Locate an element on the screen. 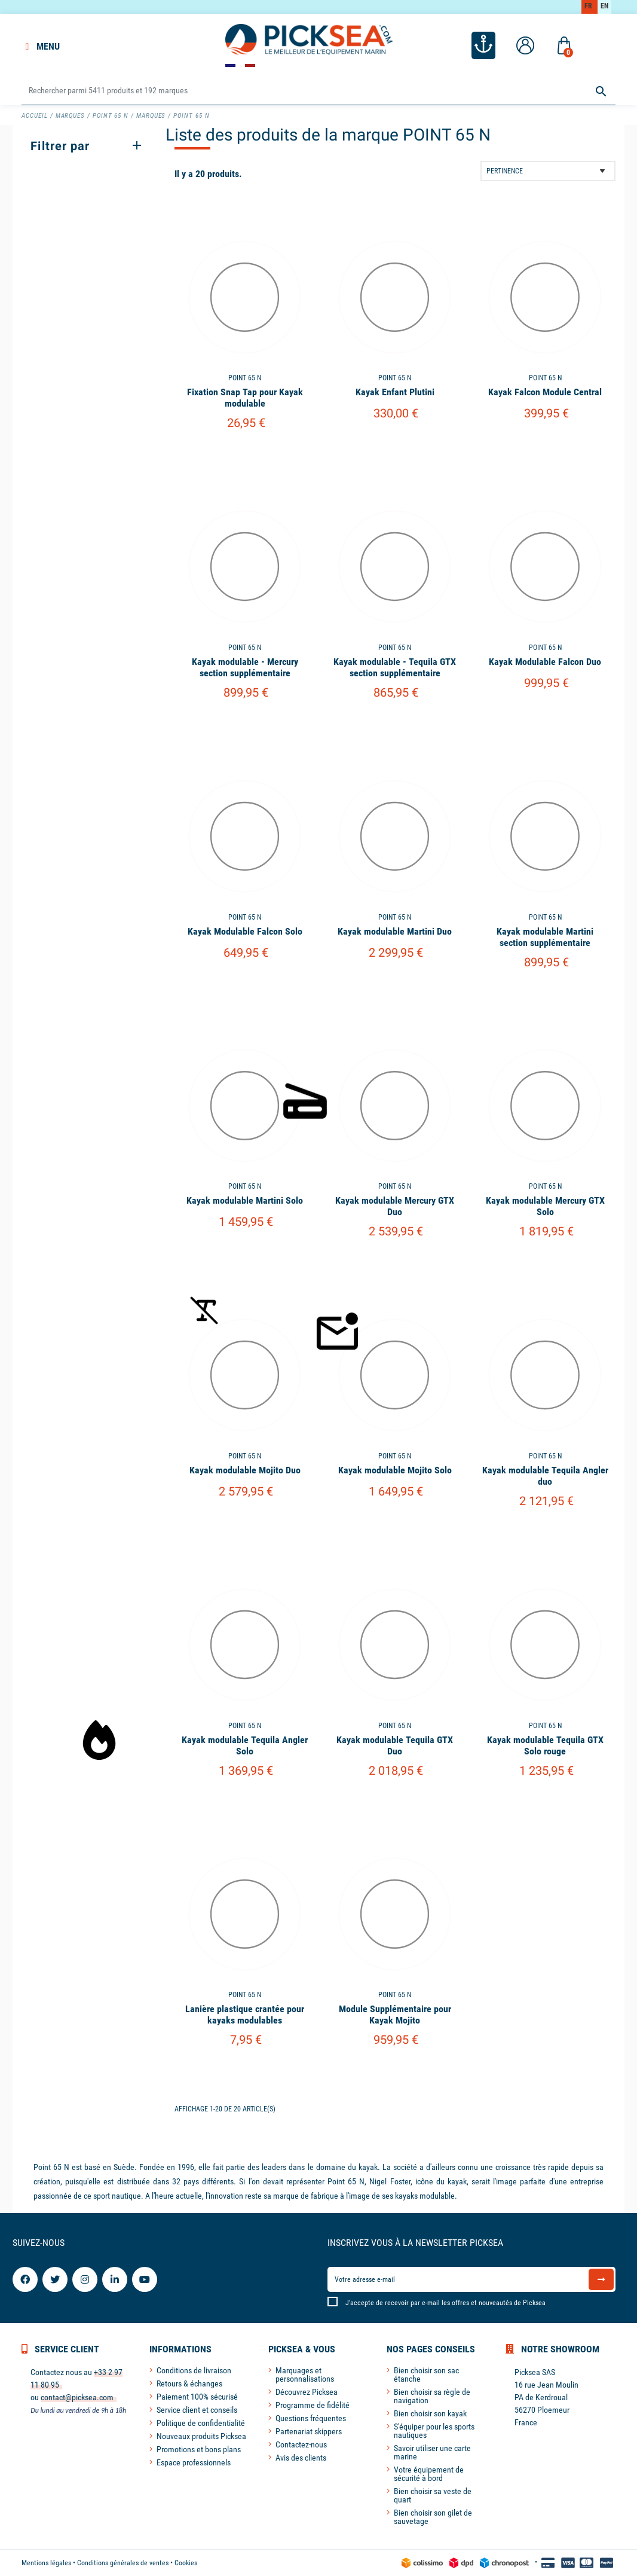 The image size is (637, 2576). indicates trending or popular content is located at coordinates (99, 1741).